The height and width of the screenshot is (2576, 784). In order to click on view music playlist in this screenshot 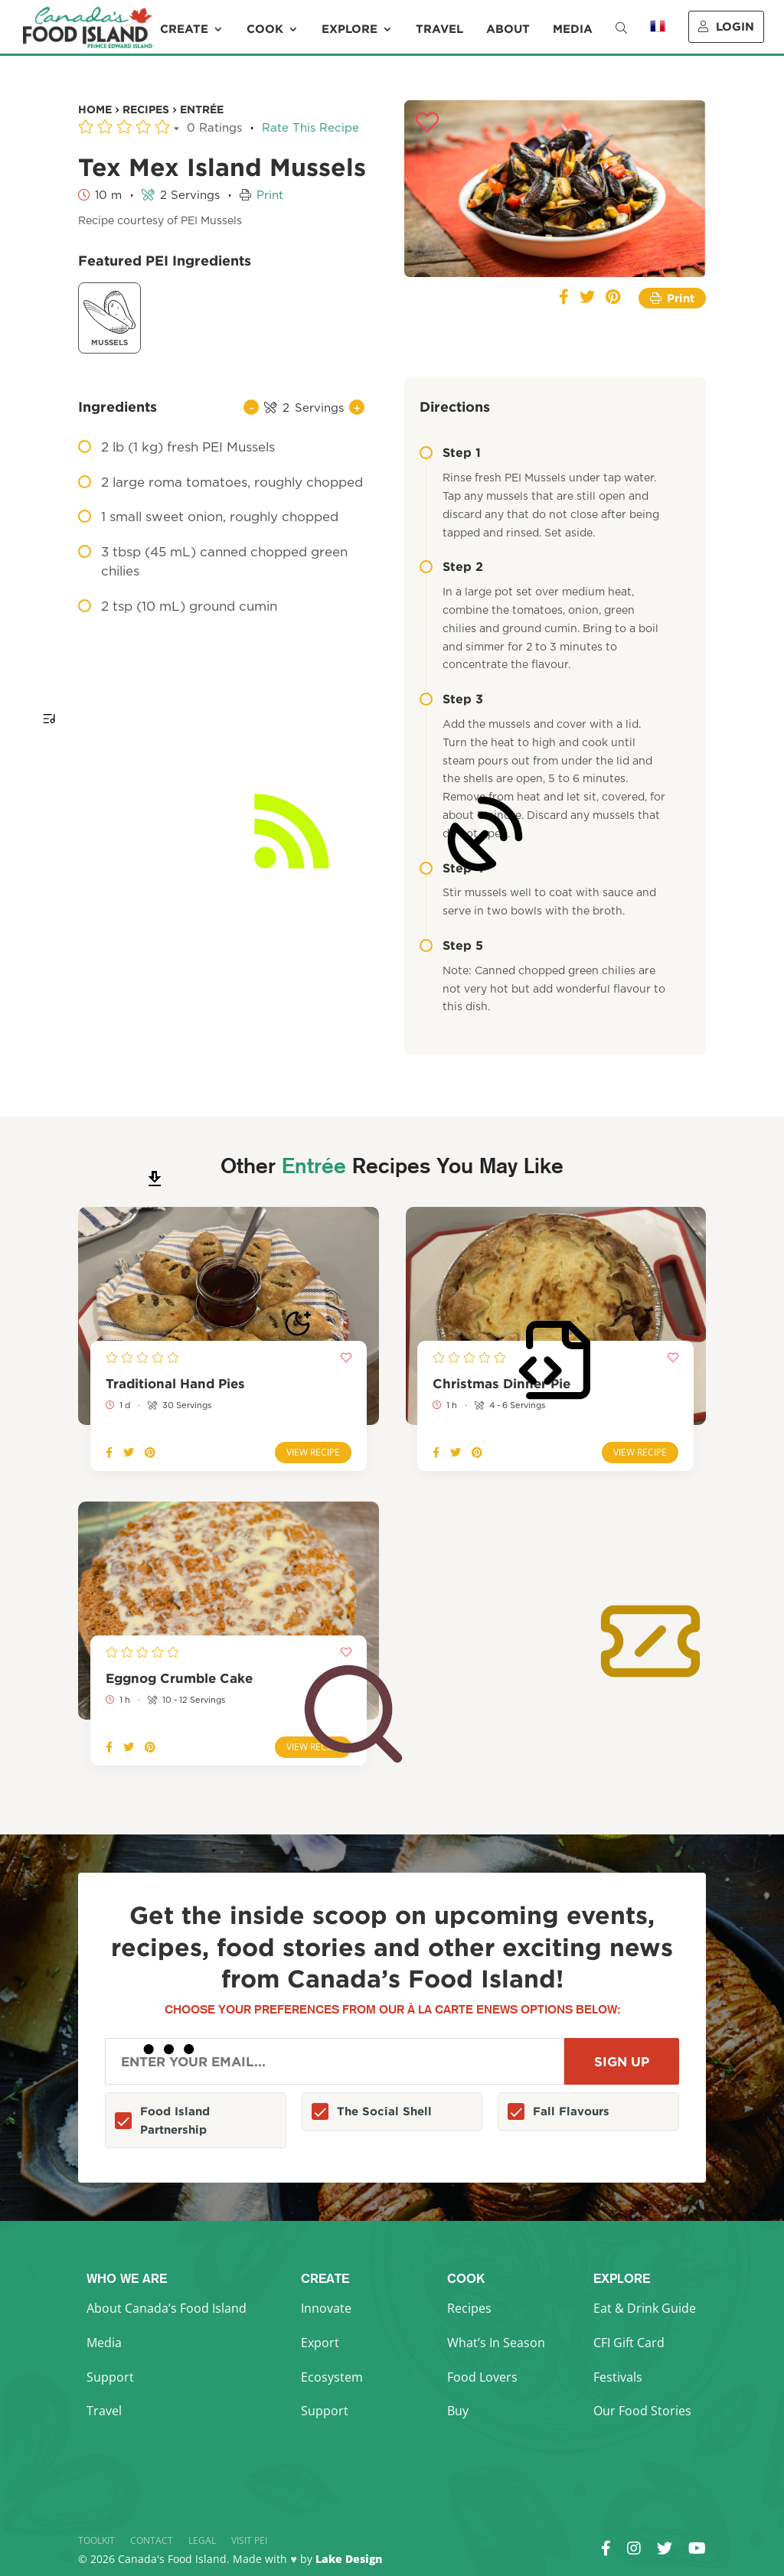, I will do `click(49, 719)`.